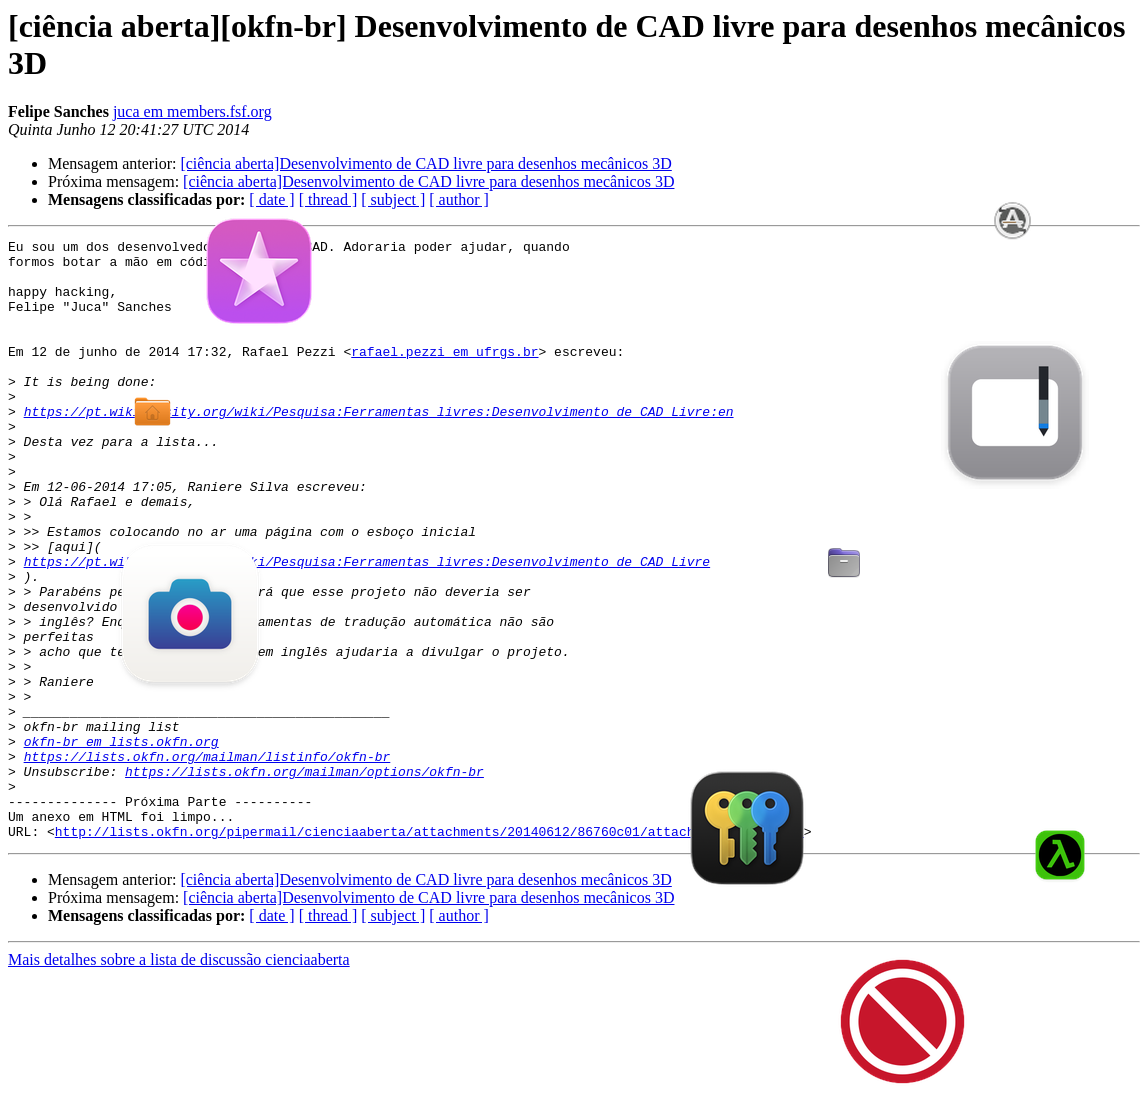 Image resolution: width=1148 pixels, height=1097 pixels. What do you see at coordinates (844, 562) in the screenshot?
I see `open the file manager application` at bounding box center [844, 562].